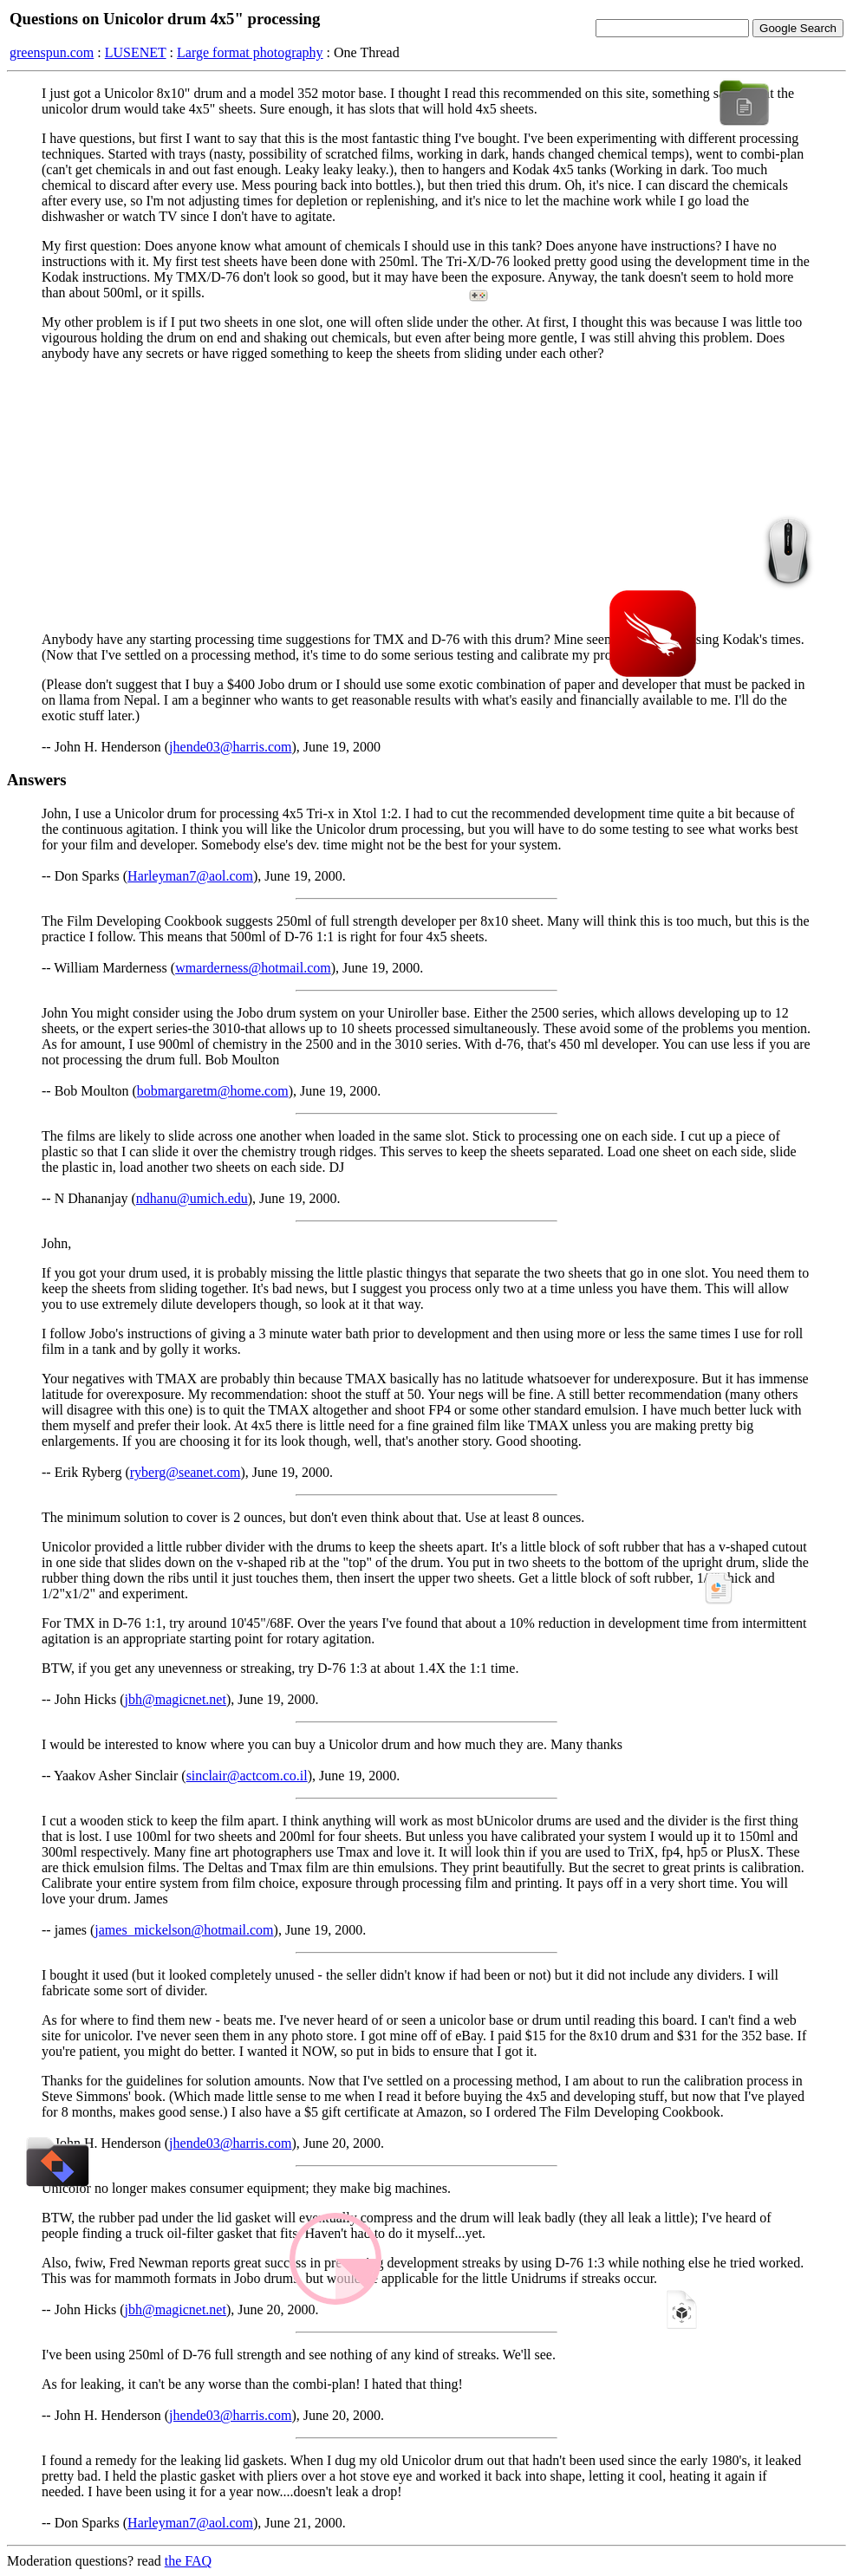  Describe the element at coordinates (681, 2310) in the screenshot. I see `open a 3D reality file or AR content` at that location.